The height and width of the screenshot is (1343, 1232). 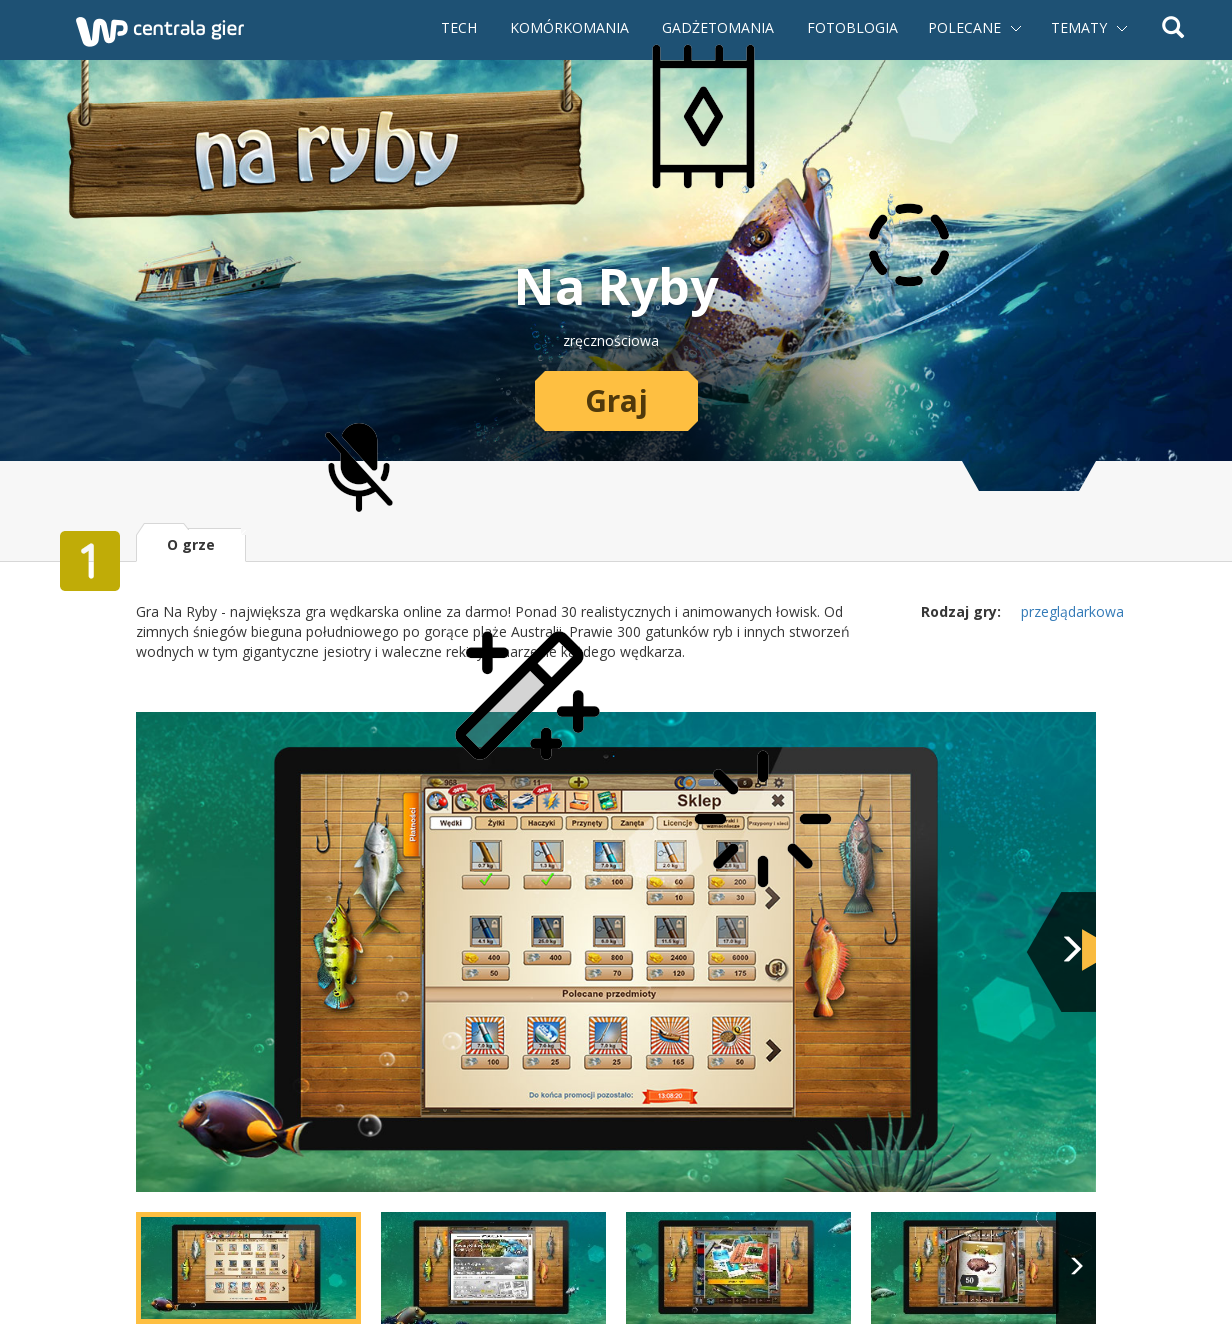 What do you see at coordinates (519, 695) in the screenshot?
I see `apply auto-enhance or smart adjustments` at bounding box center [519, 695].